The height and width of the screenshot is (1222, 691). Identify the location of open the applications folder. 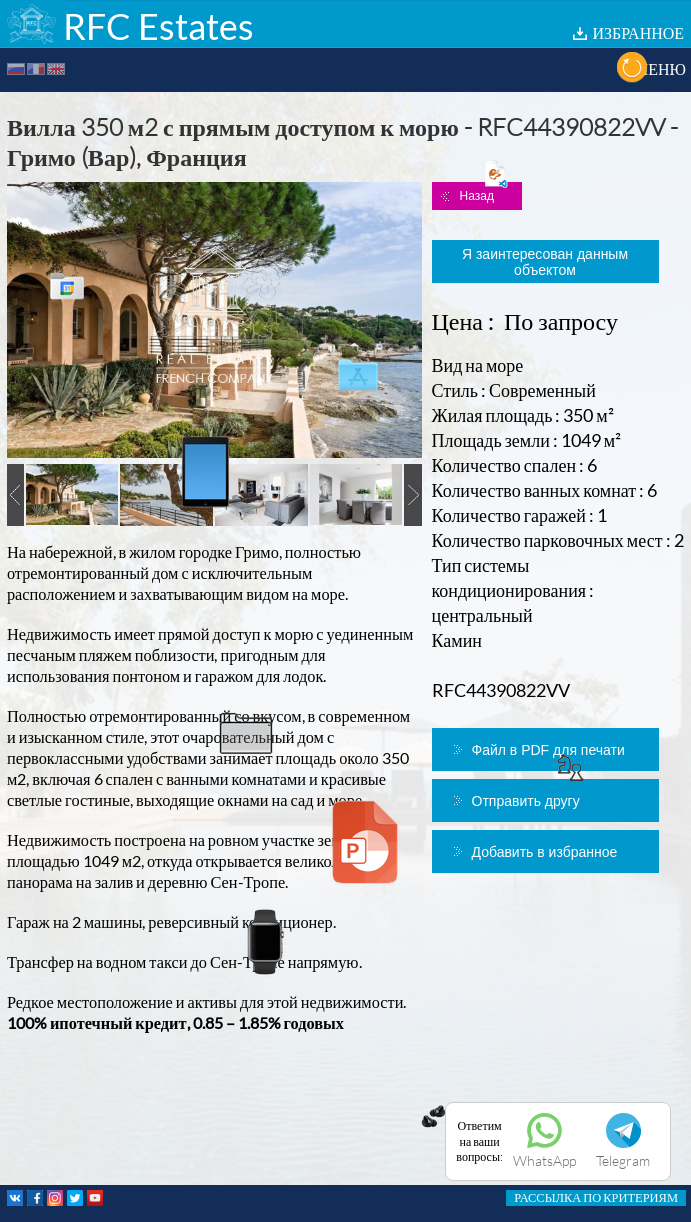
(358, 375).